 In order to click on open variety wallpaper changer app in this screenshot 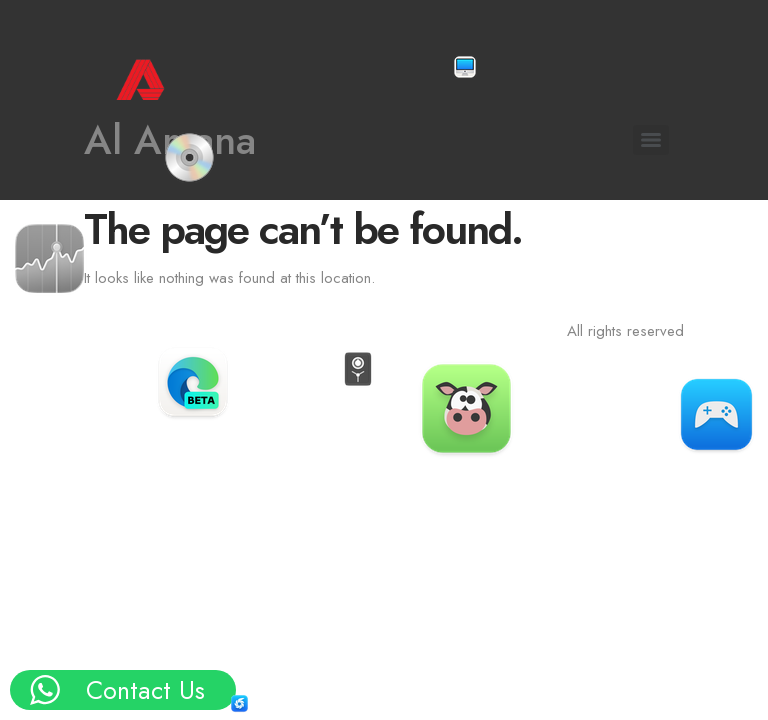, I will do `click(465, 67)`.